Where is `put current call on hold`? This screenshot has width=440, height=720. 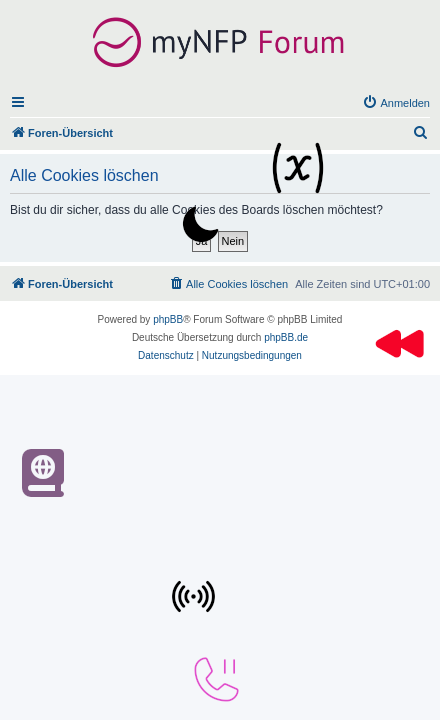 put current call on hold is located at coordinates (217, 678).